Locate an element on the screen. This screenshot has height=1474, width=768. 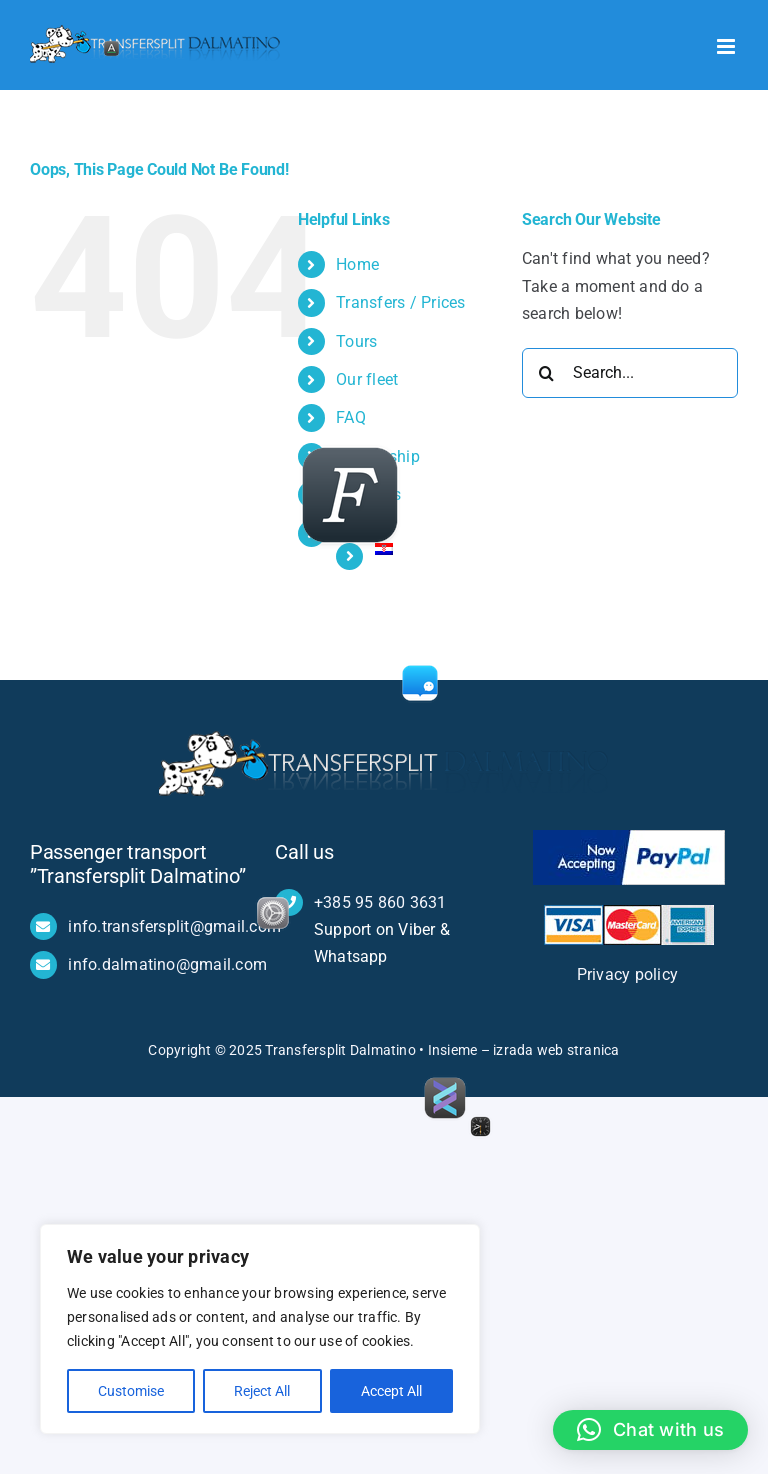
open the helix app is located at coordinates (445, 1098).